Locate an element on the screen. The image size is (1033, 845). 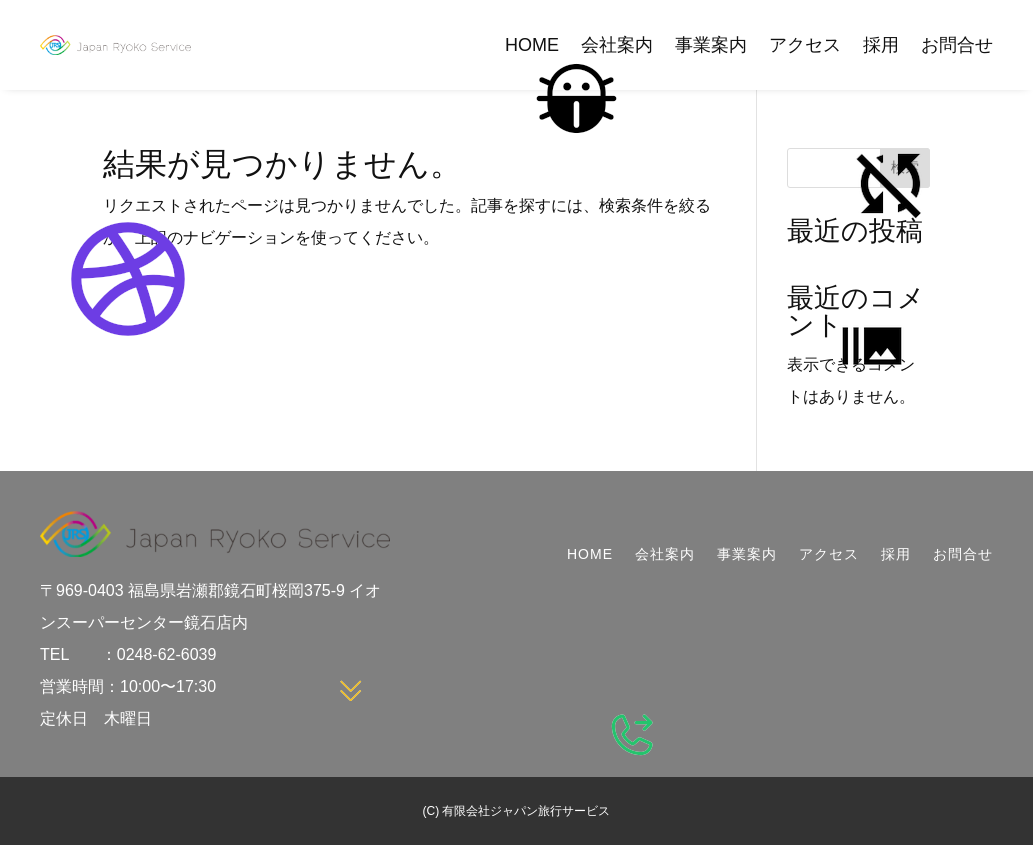
expand collapsed content below is located at coordinates (351, 691).